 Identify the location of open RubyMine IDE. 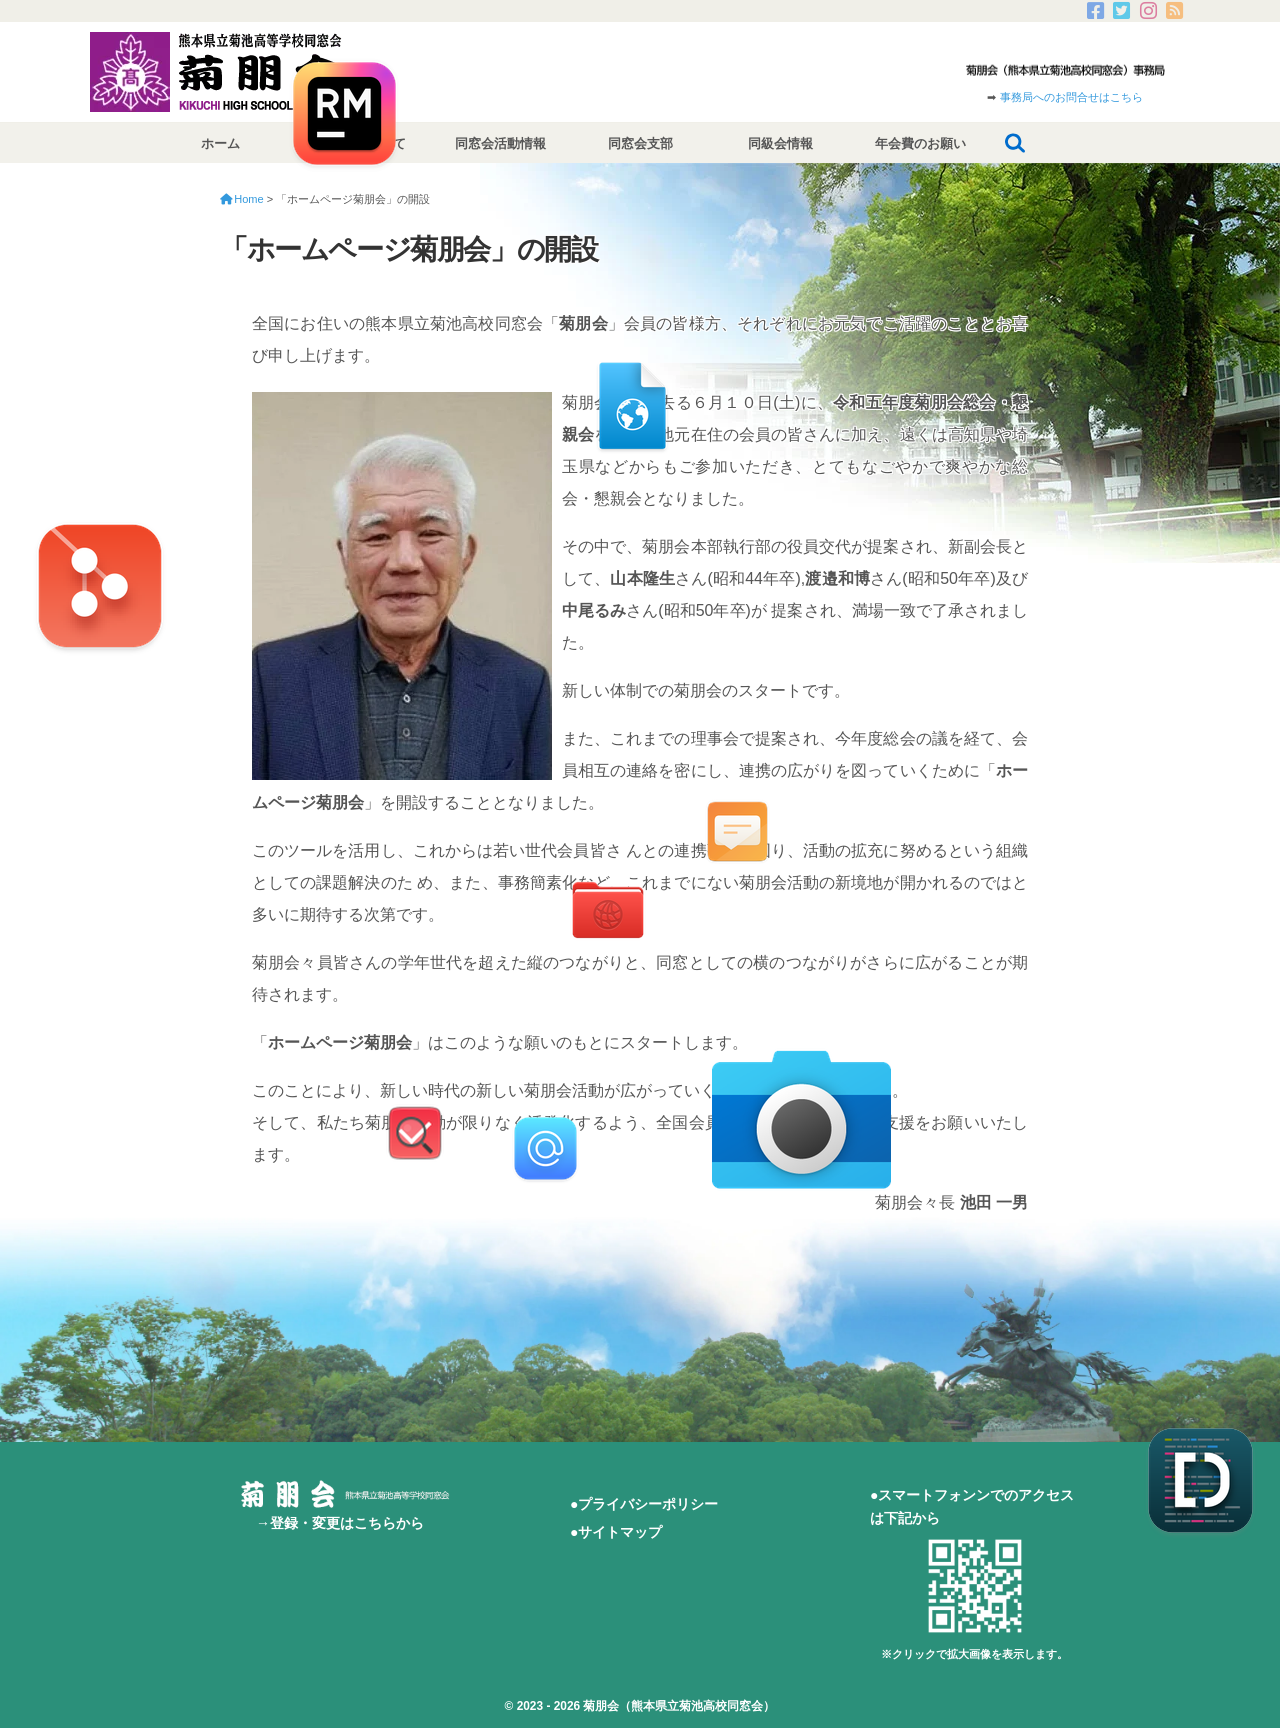
(344, 113).